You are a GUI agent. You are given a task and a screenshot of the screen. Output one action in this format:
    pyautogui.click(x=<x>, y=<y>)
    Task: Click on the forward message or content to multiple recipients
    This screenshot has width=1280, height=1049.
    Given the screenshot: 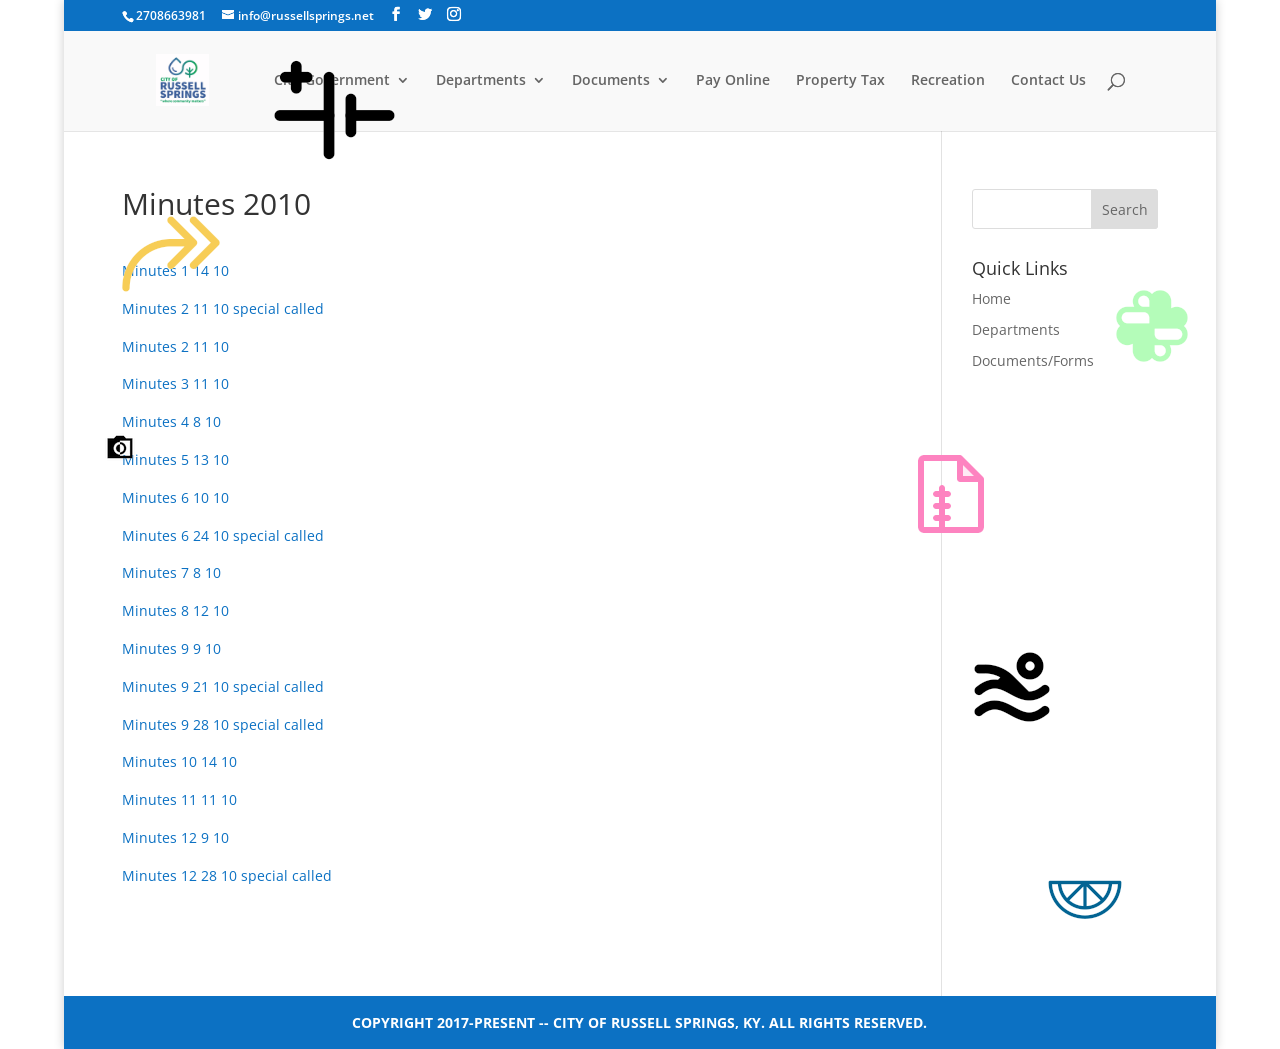 What is the action you would take?
    pyautogui.click(x=171, y=254)
    